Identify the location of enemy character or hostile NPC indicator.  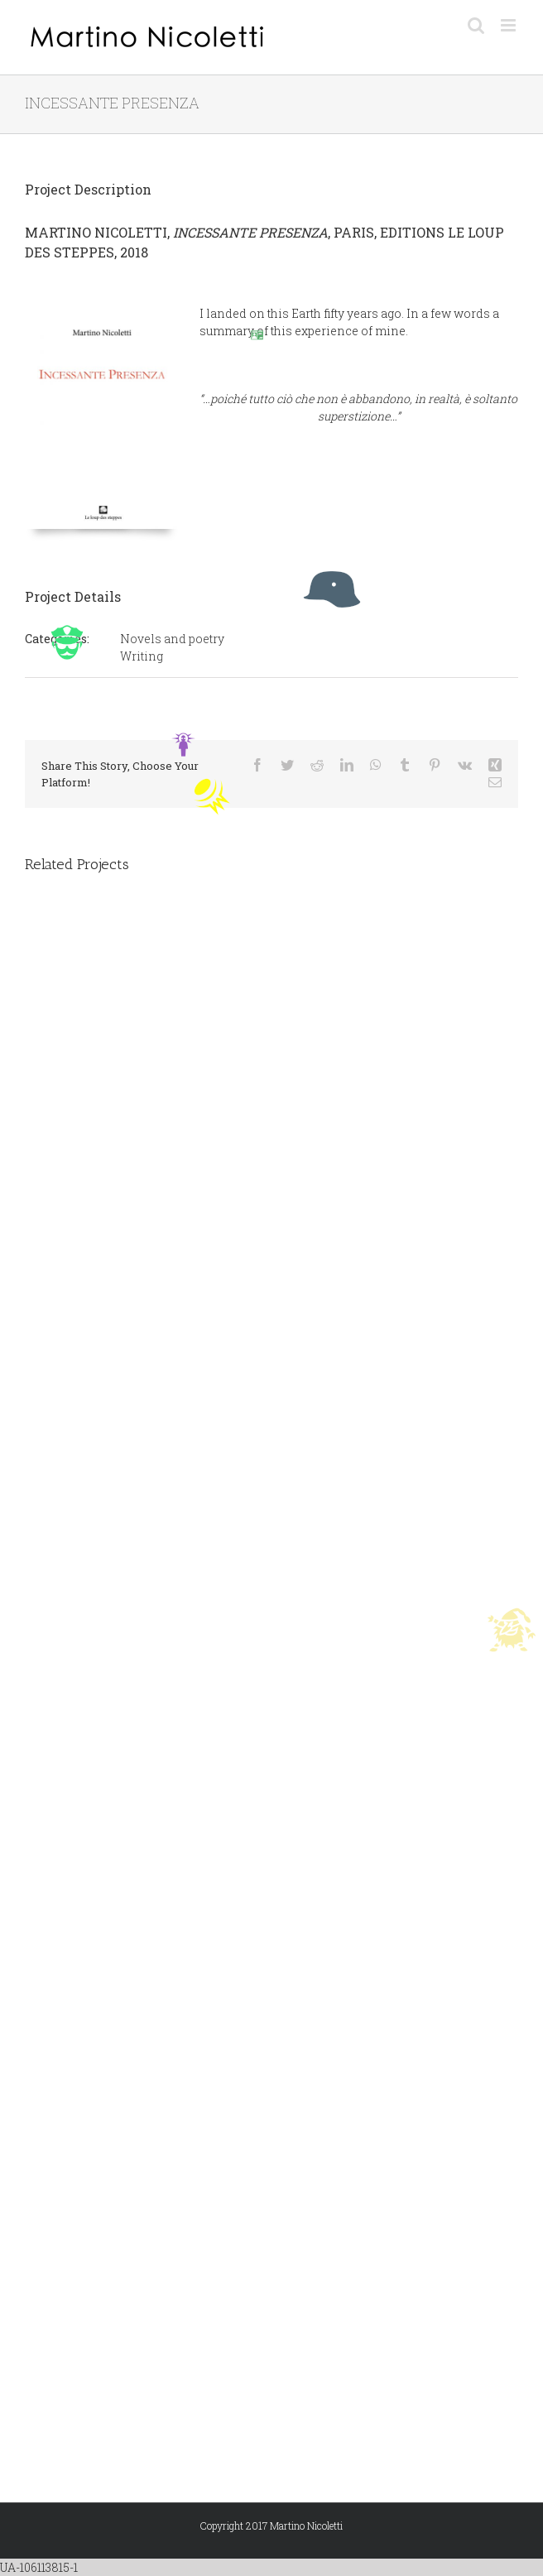
(512, 1630).